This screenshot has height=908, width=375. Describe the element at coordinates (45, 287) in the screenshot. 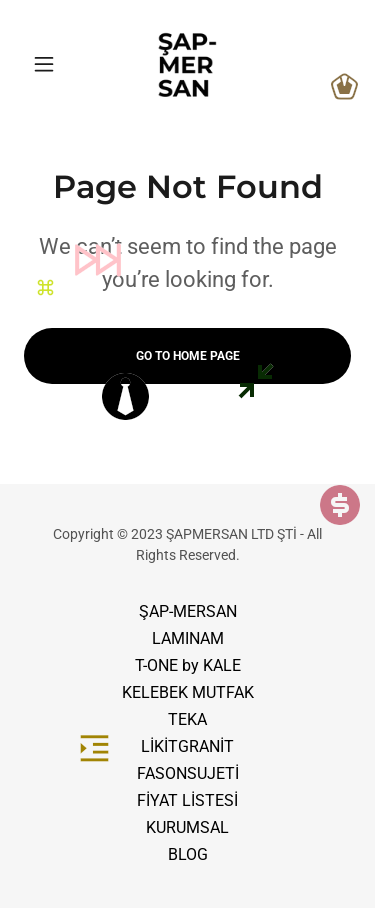

I see `command key symbol for keyboard shortcuts` at that location.